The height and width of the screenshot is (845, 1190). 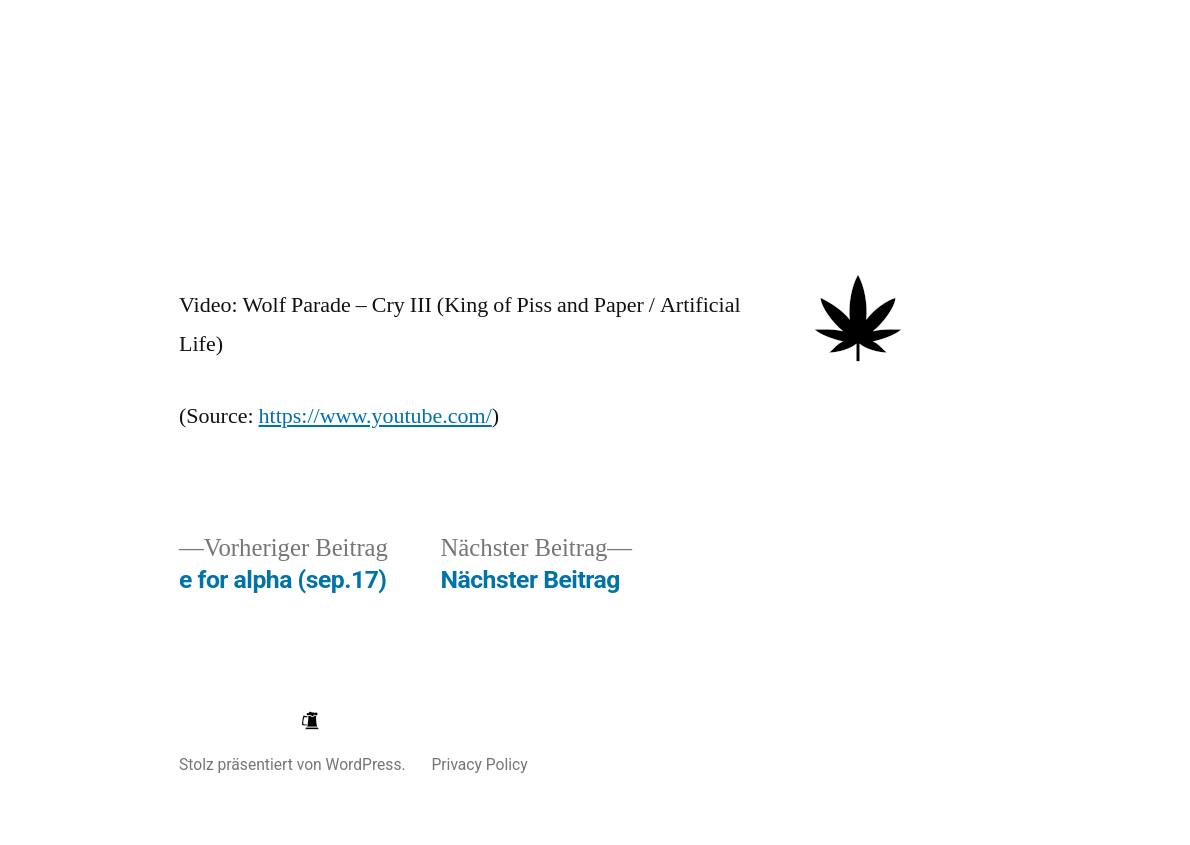 What do you see at coordinates (310, 720) in the screenshot?
I see `access a tavern or pub location in-game` at bounding box center [310, 720].